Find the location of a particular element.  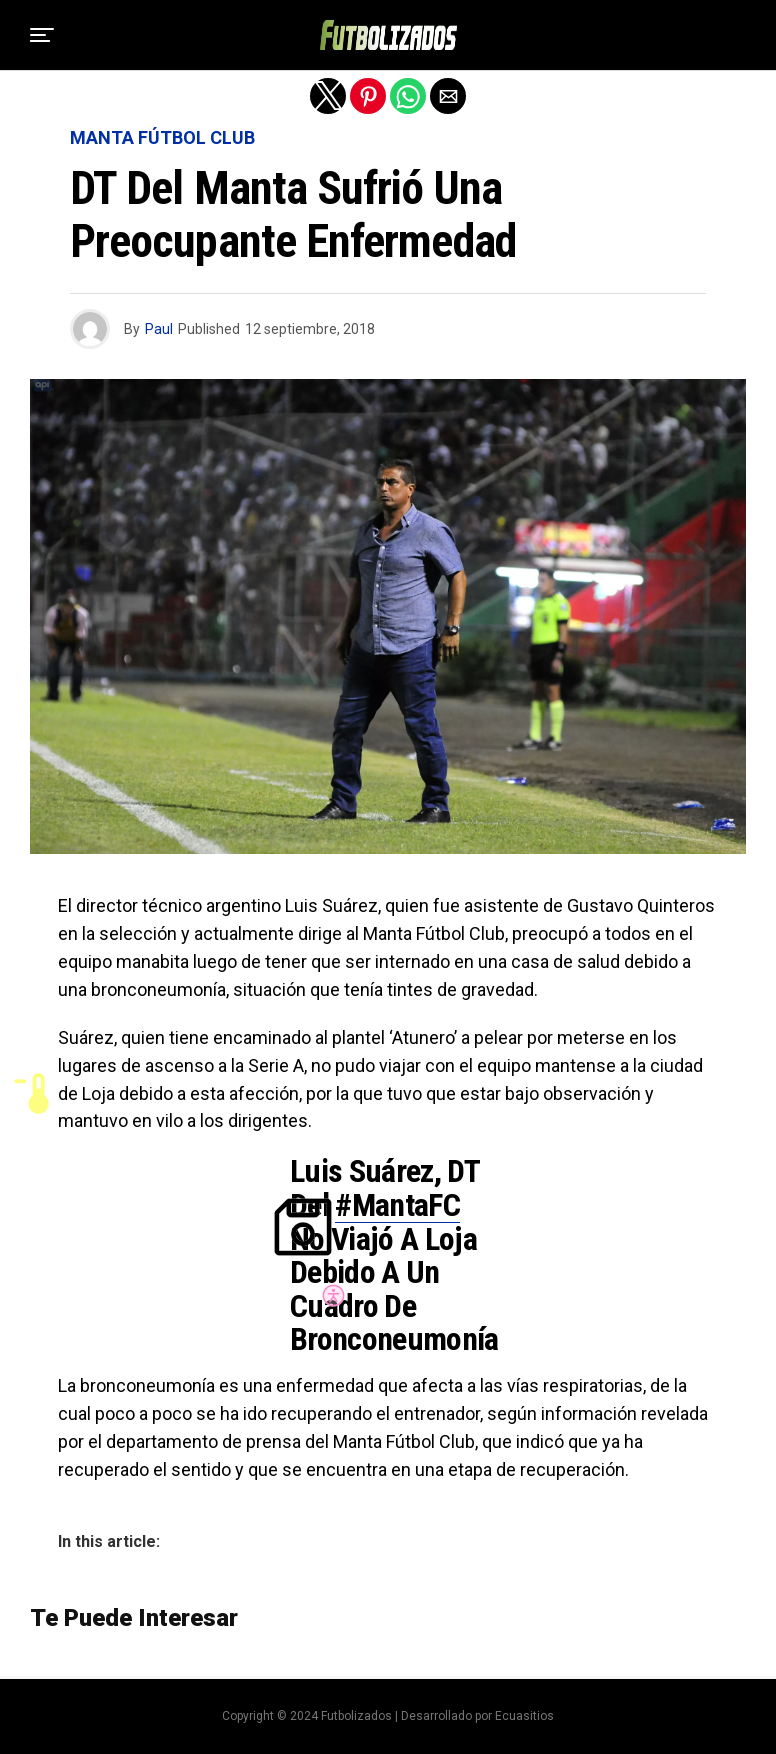

access user profile or account settings is located at coordinates (333, 1295).